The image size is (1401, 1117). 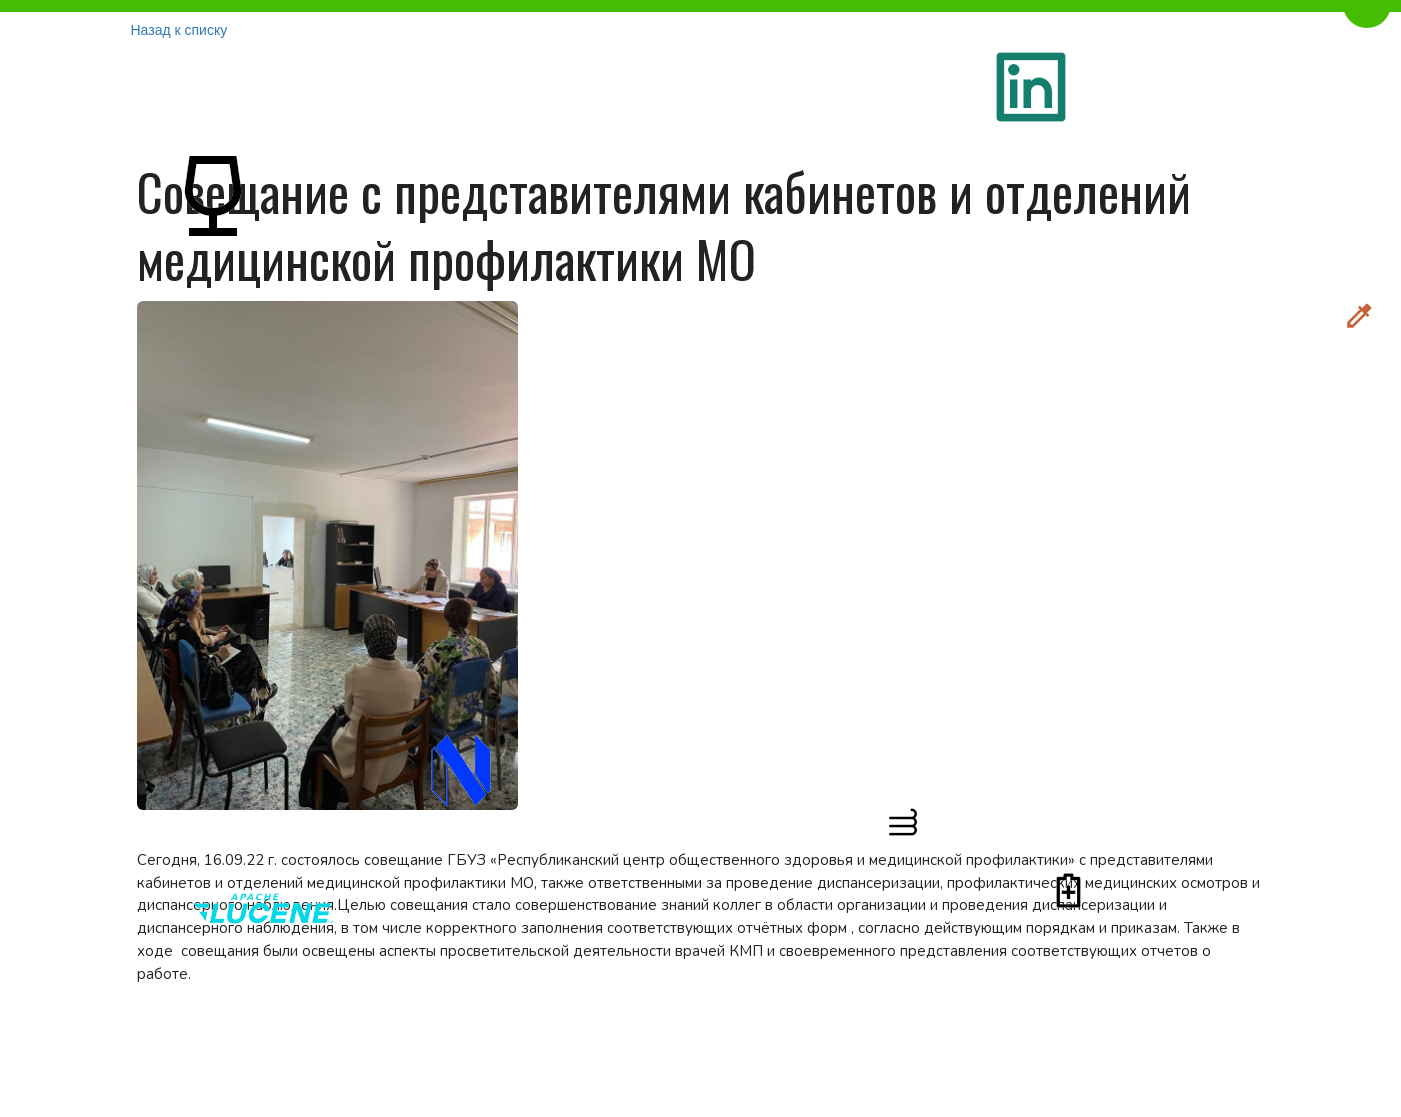 I want to click on link to Cirrus CI continuous integration service, so click(x=903, y=822).